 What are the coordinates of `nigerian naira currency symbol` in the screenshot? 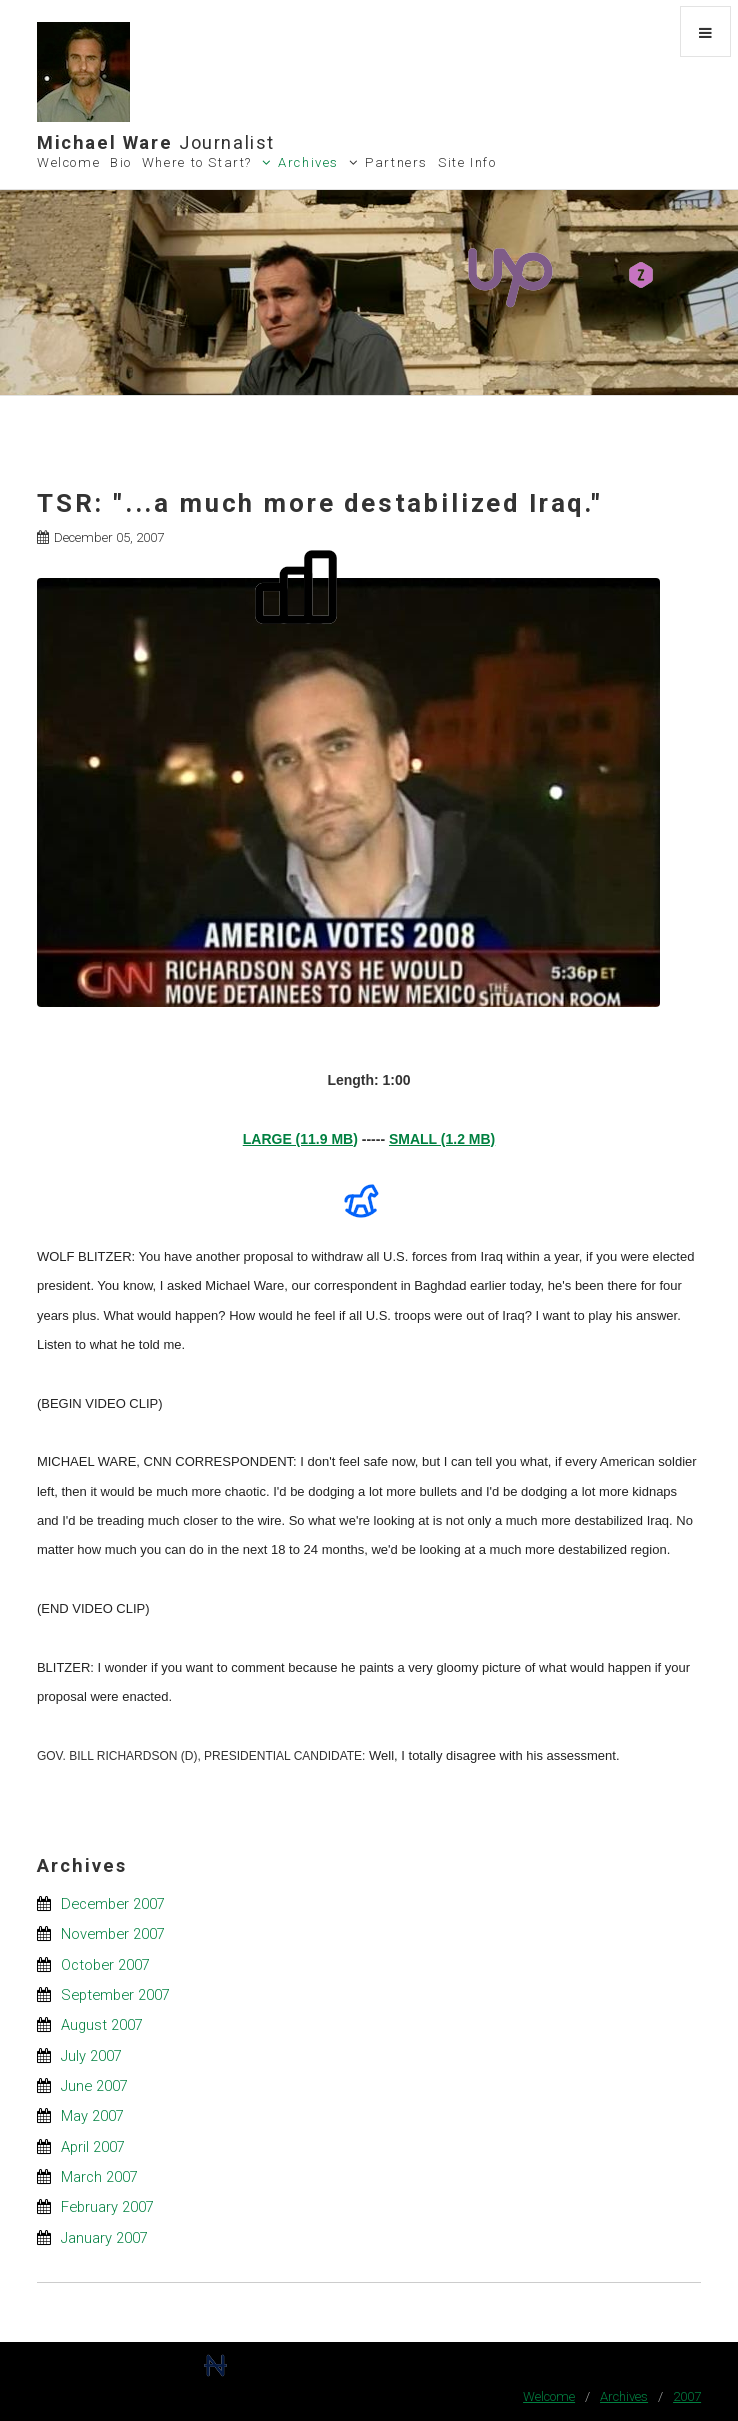 It's located at (215, 2365).